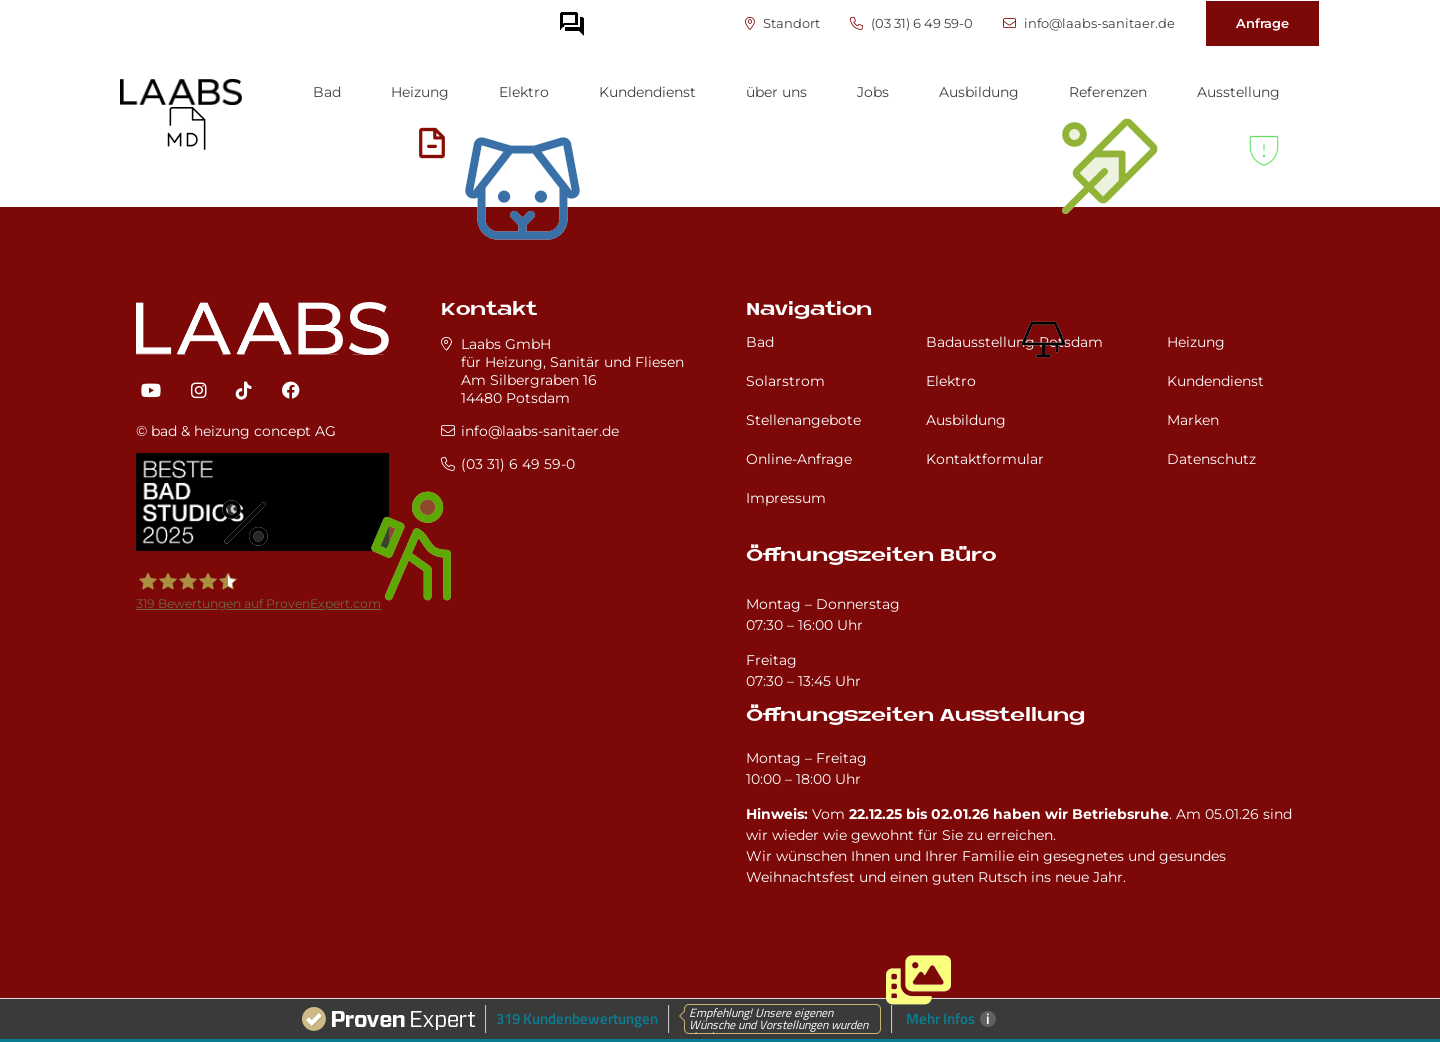 This screenshot has height=1042, width=1440. Describe the element at coordinates (918, 981) in the screenshot. I see `access photo and video gallery` at that location.